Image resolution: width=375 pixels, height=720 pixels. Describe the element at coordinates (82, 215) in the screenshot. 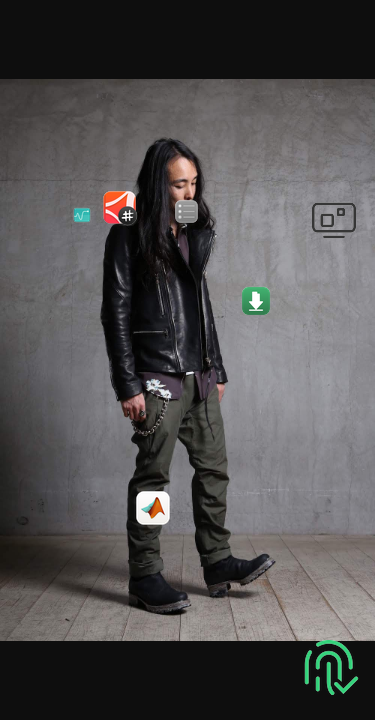

I see `open system resource usage monitor` at that location.